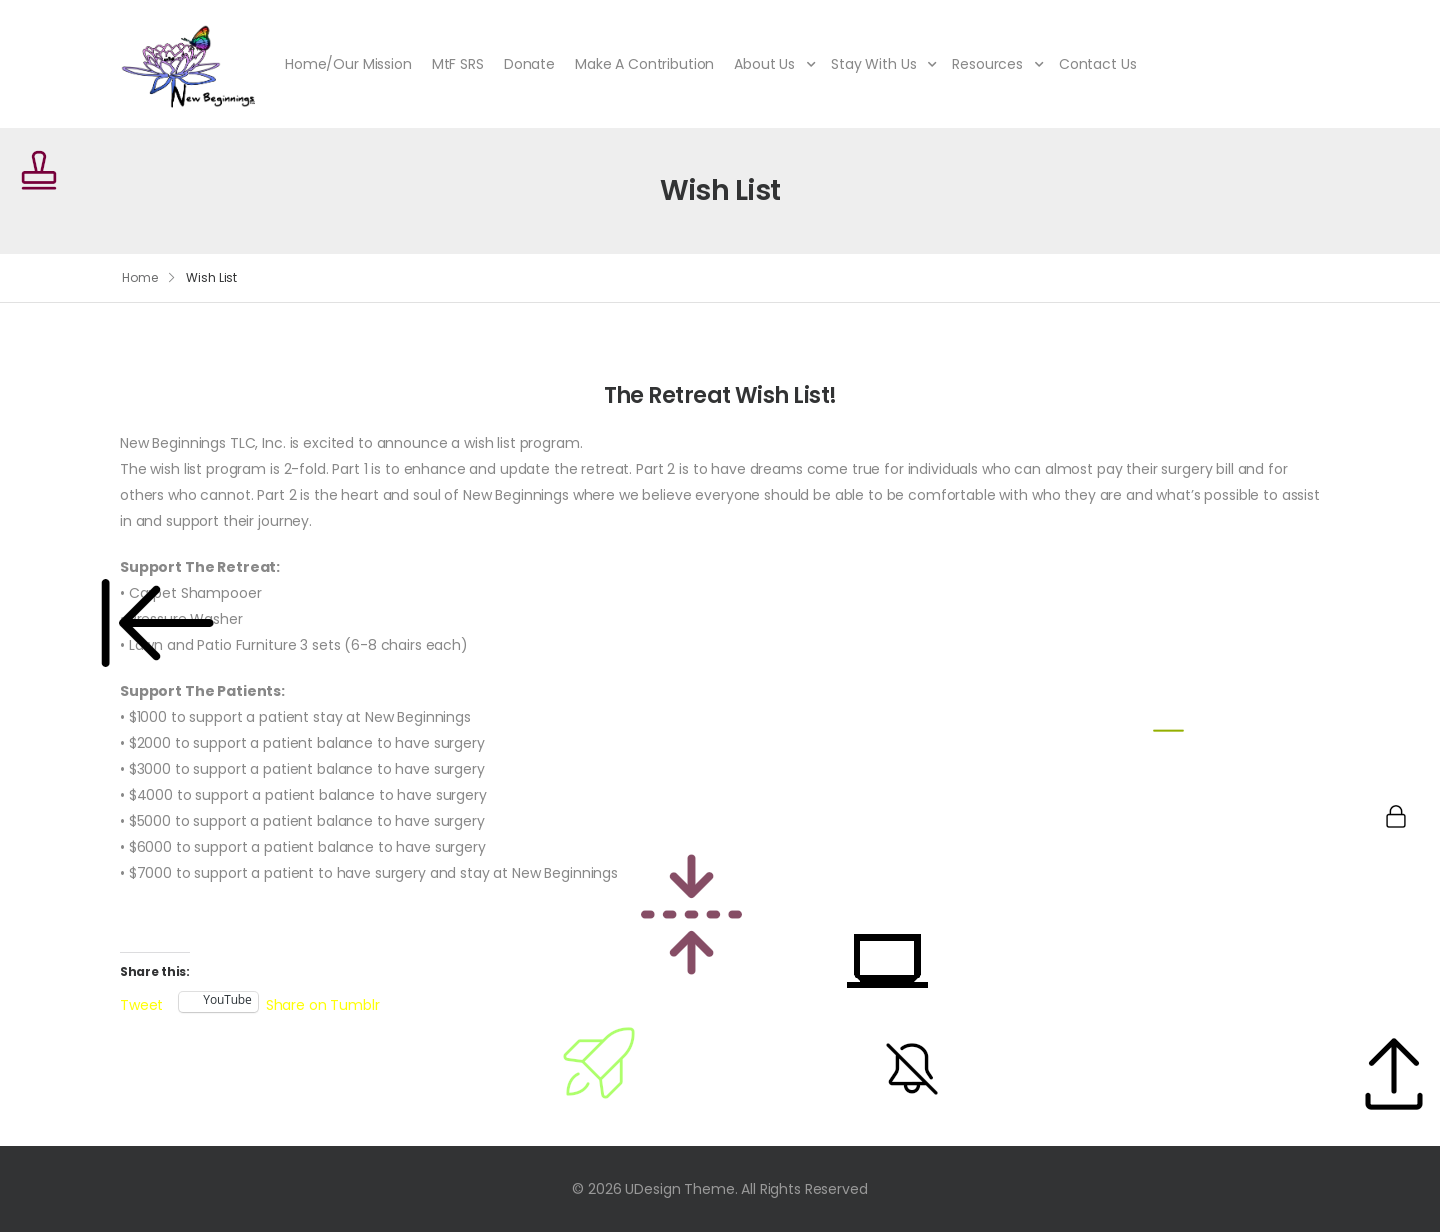  I want to click on indicates a locked or secure item, so click(1396, 817).